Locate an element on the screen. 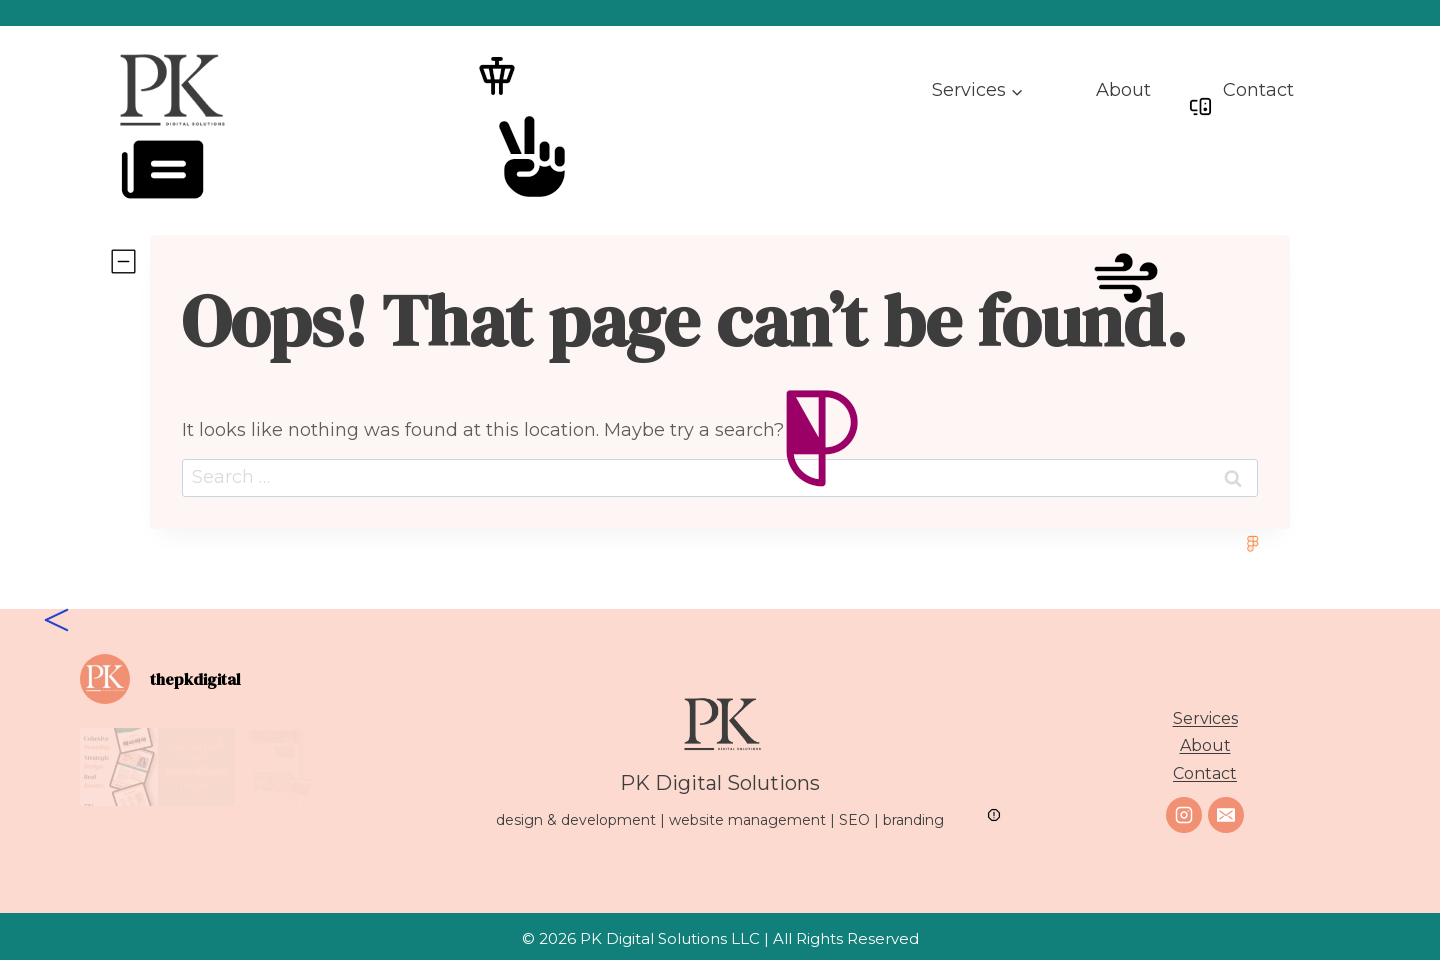 Image resolution: width=1440 pixels, height=960 pixels. remove or collapse an item is located at coordinates (123, 261).